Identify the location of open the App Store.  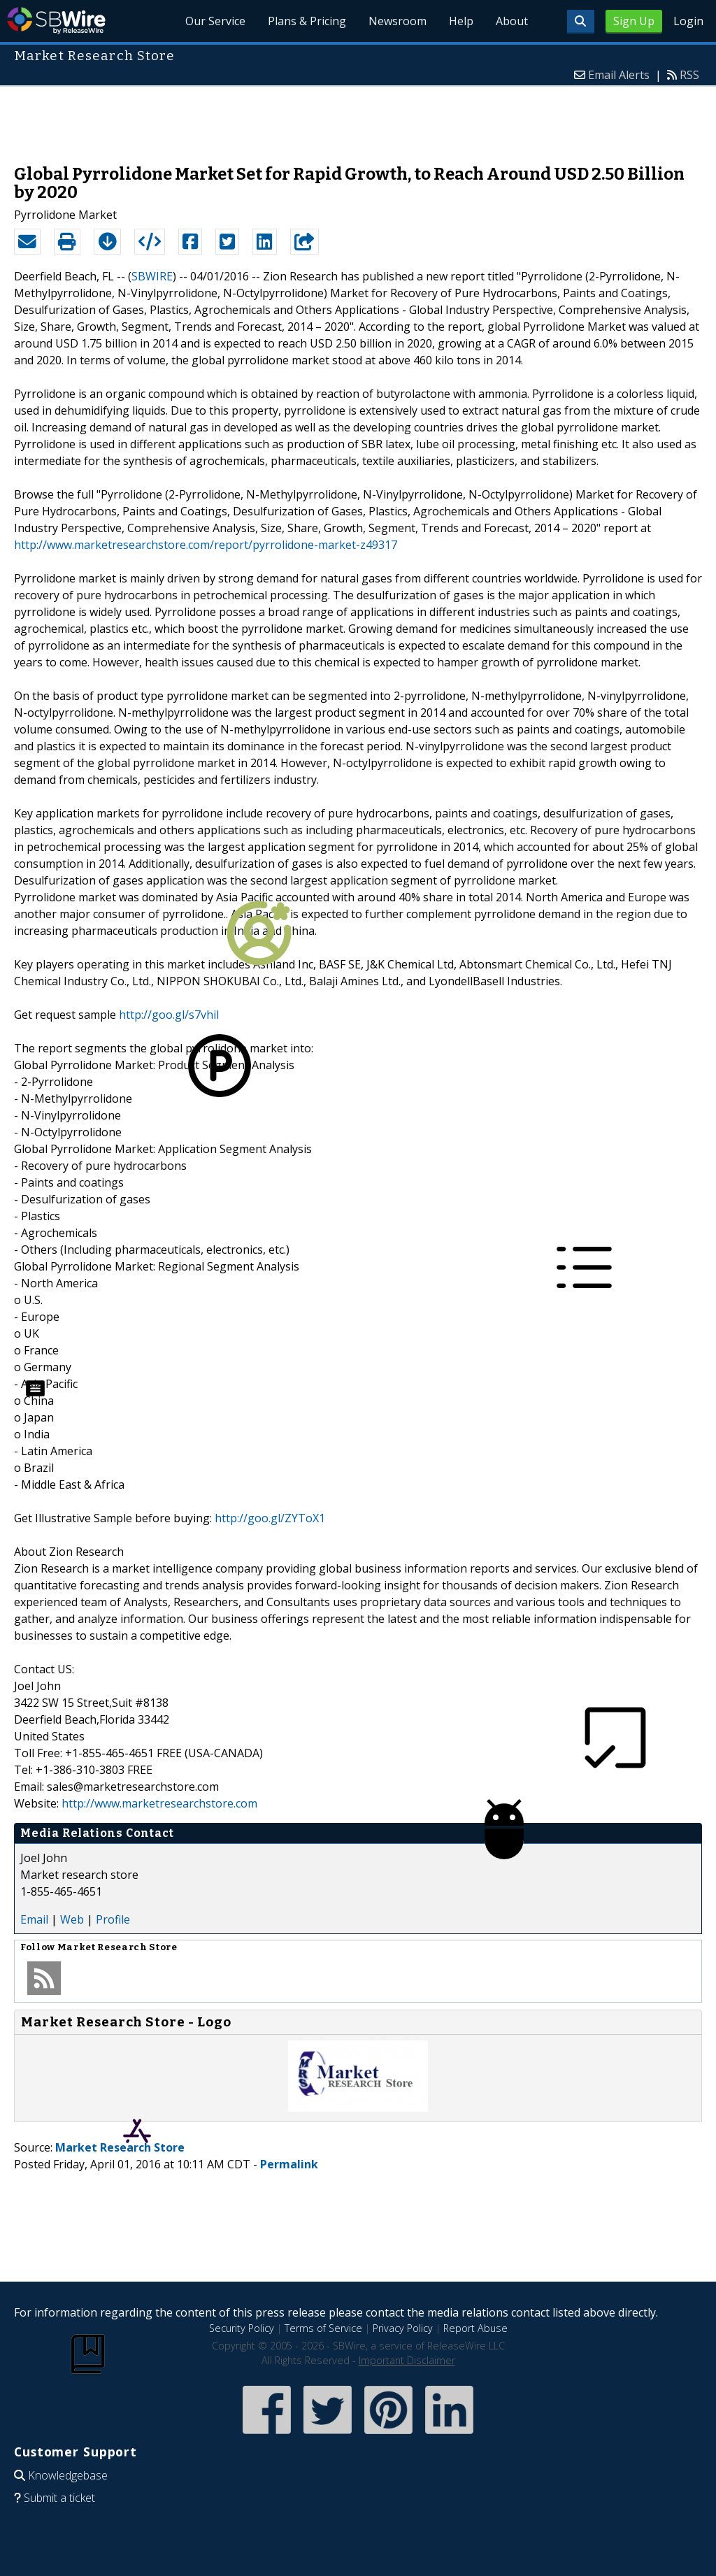
(137, 2132).